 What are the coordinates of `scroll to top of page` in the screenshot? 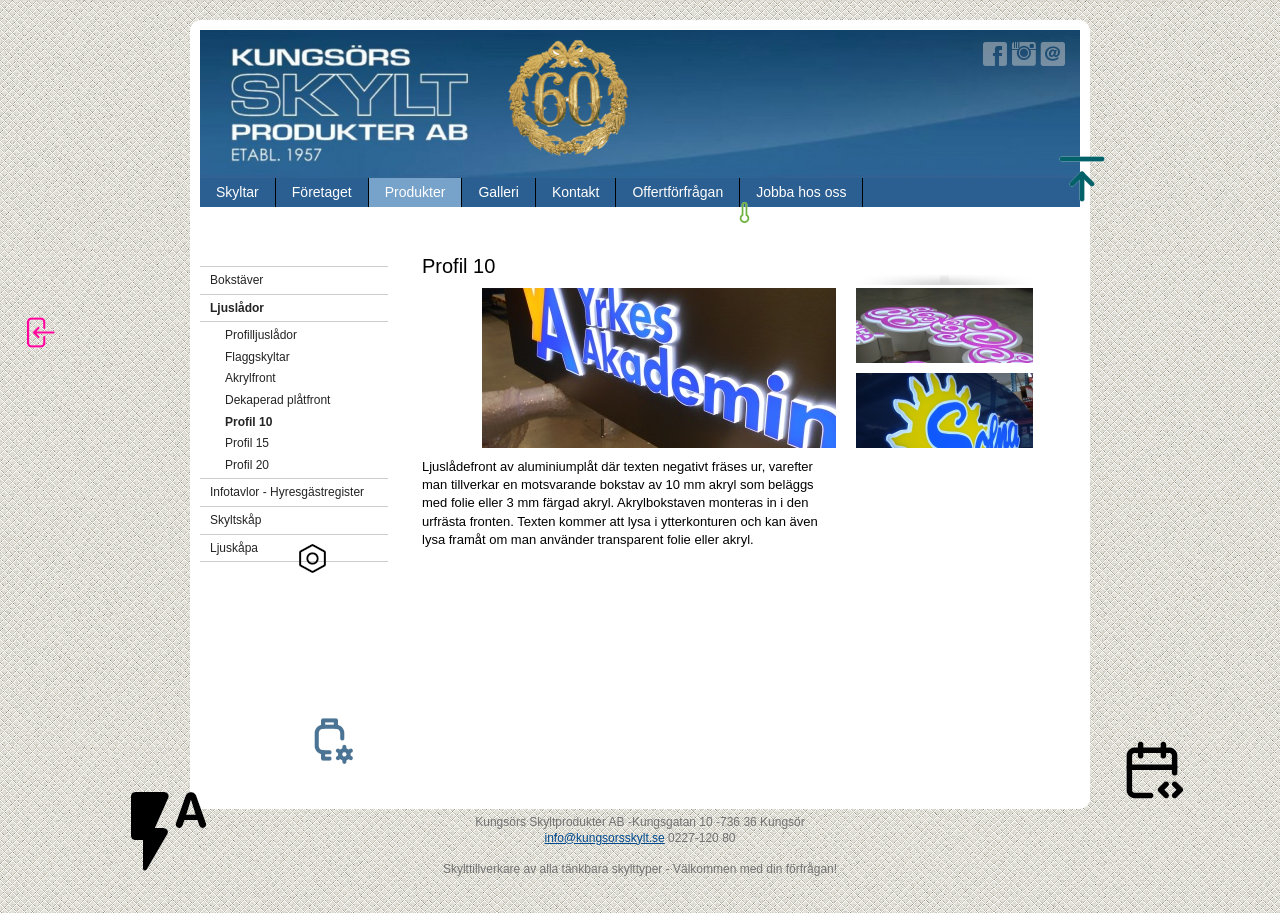 It's located at (1082, 179).